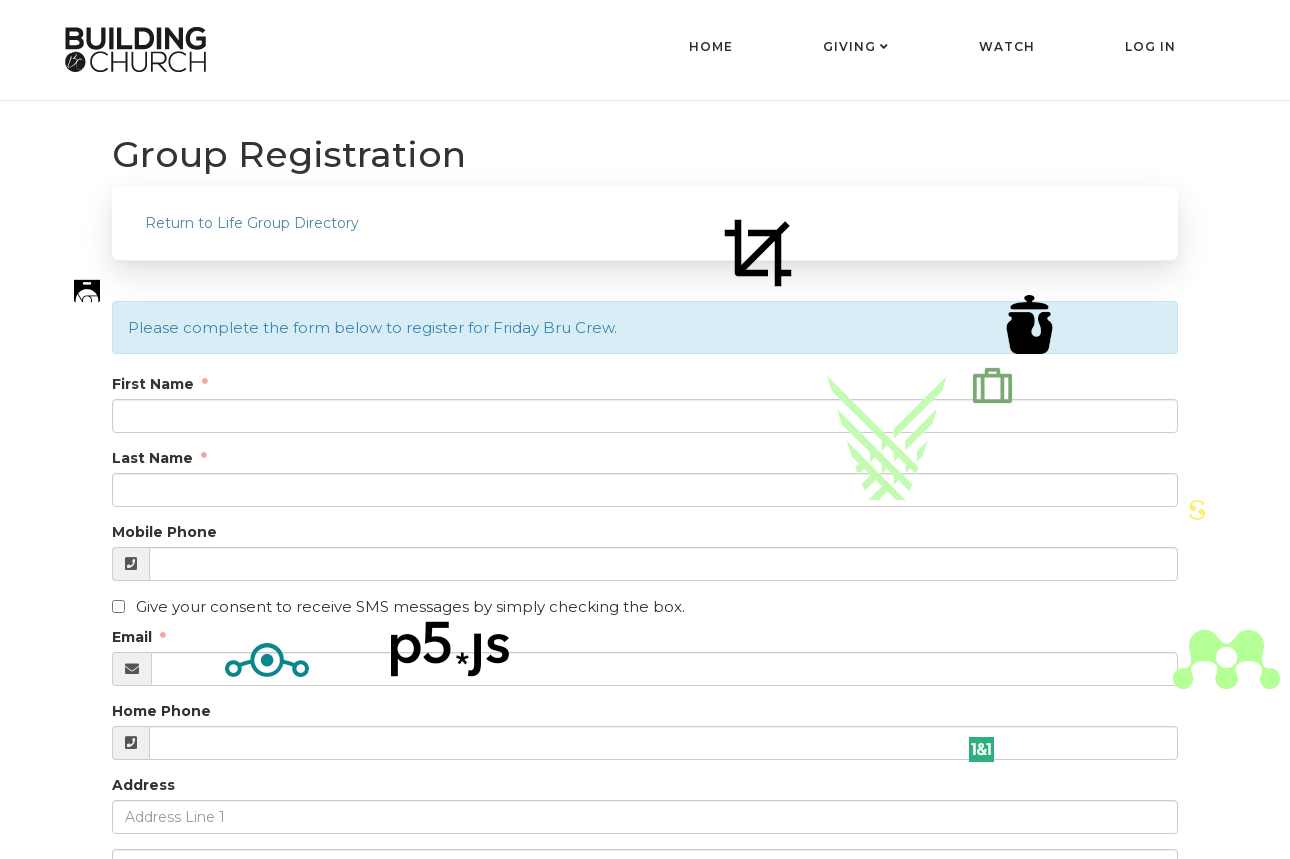 This screenshot has height=859, width=1290. What do you see at coordinates (1226, 659) in the screenshot?
I see `open Mendeley reference manager` at bounding box center [1226, 659].